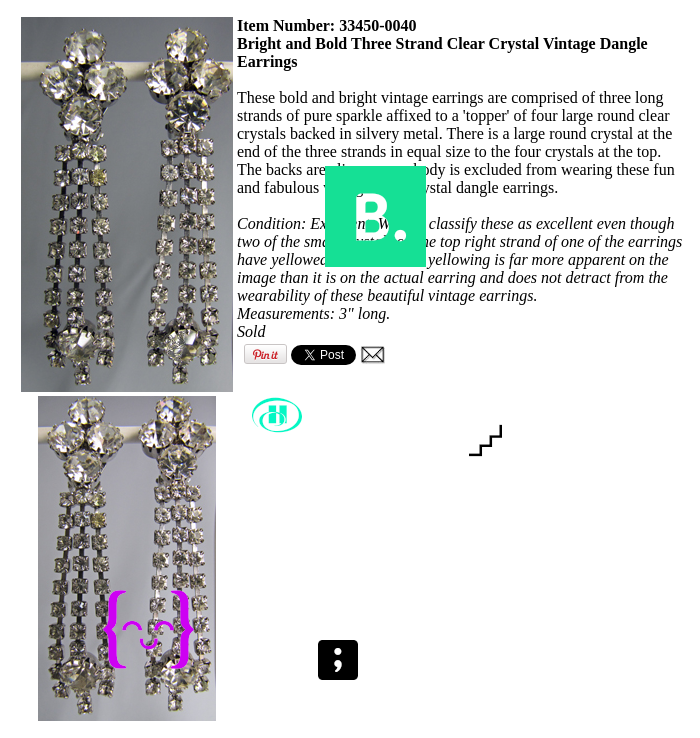 The width and height of the screenshot is (700, 738). I want to click on visit exercism coding practice platform, so click(148, 629).